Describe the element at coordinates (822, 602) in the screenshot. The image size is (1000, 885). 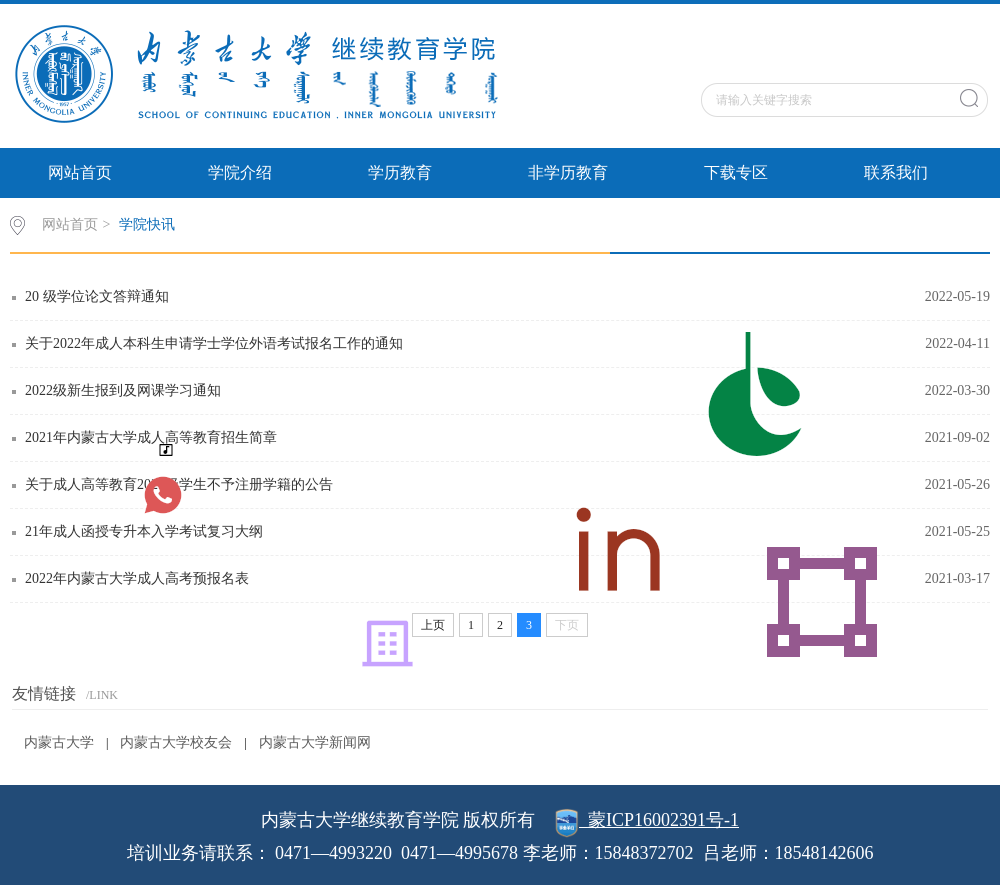
I see `edit shape or object boundaries` at that location.